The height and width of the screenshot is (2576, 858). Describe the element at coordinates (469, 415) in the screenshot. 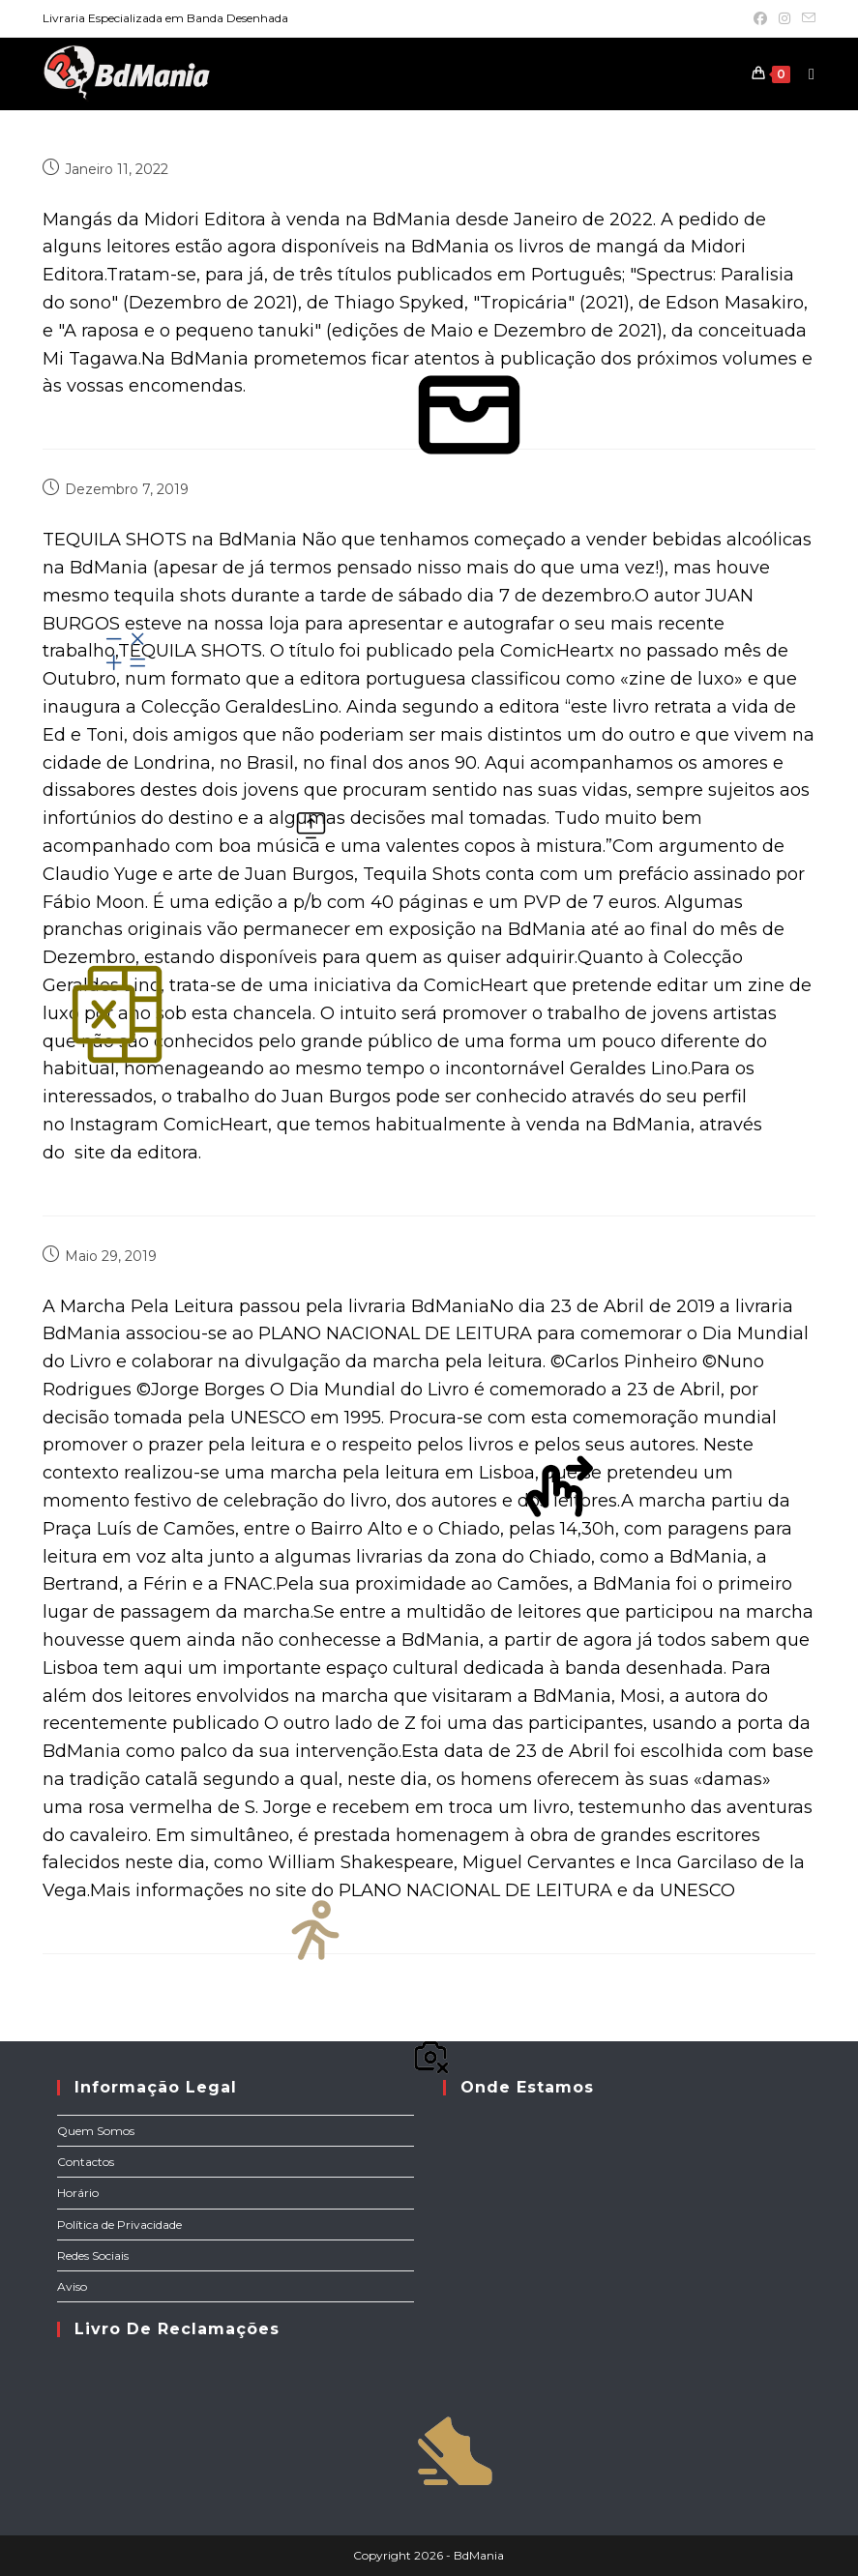

I see `access your wallet or saved payment methods` at that location.